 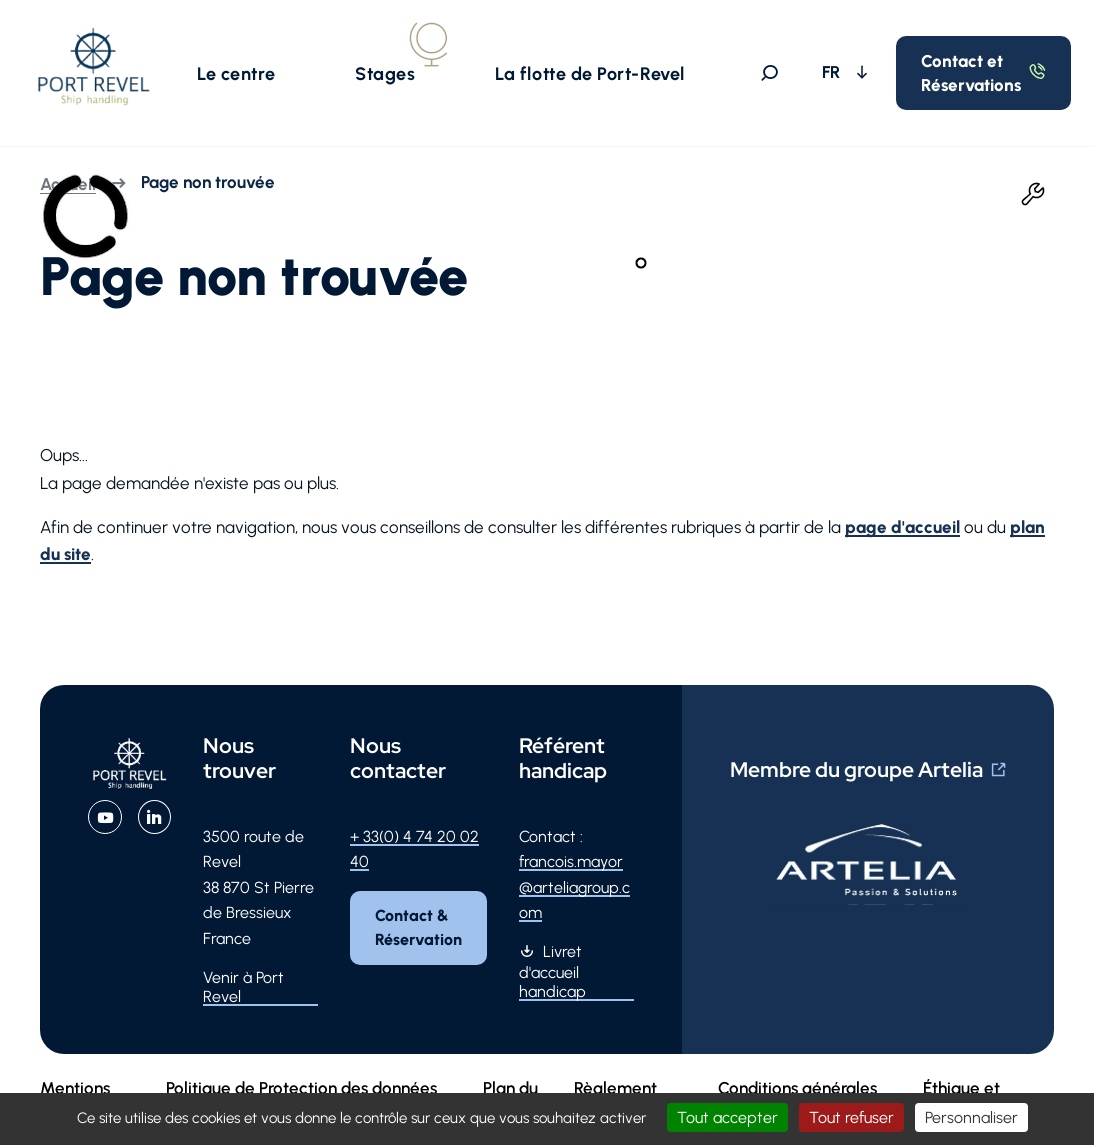 I want to click on indicates an unselected or inactive radio button option, so click(x=641, y=263).